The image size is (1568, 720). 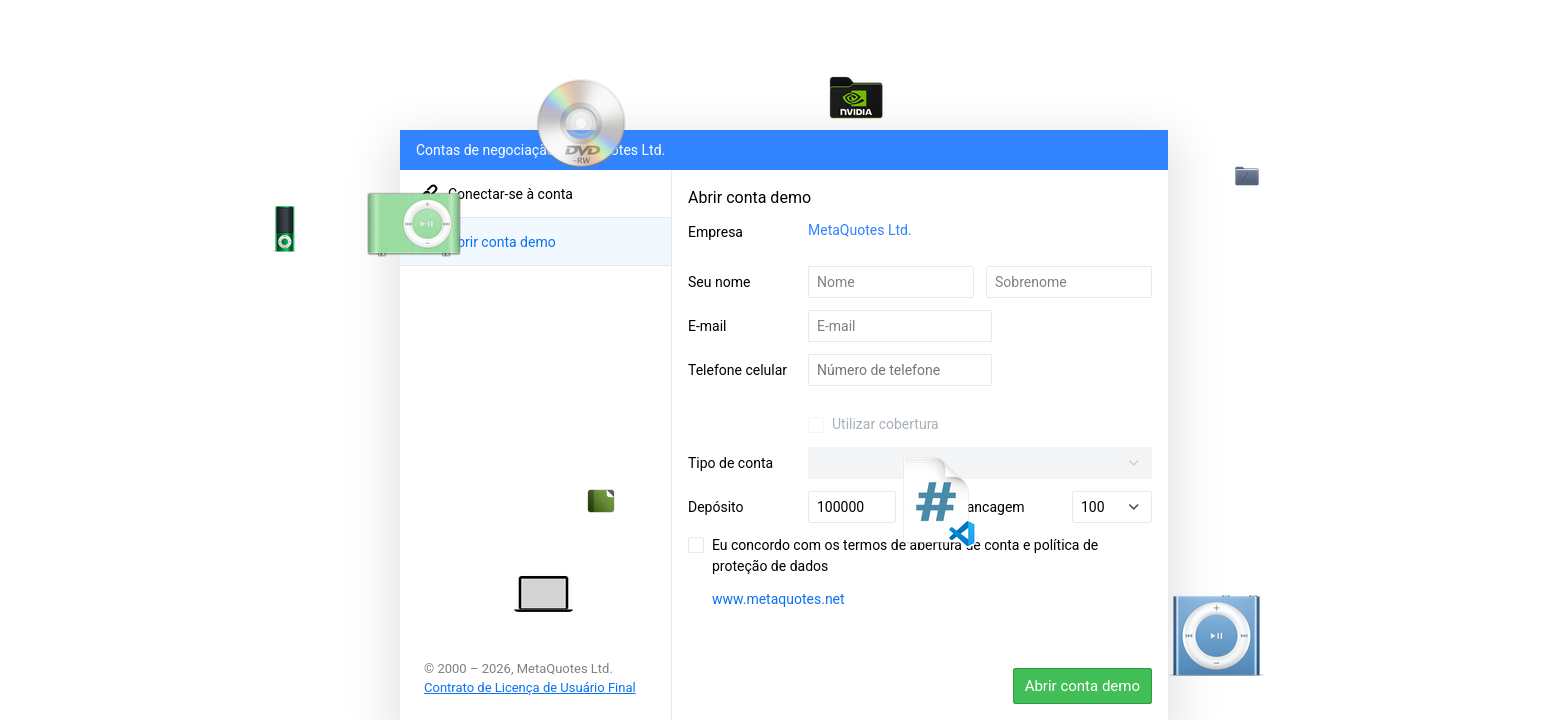 I want to click on change desktop wallpaper settings, so click(x=601, y=500).